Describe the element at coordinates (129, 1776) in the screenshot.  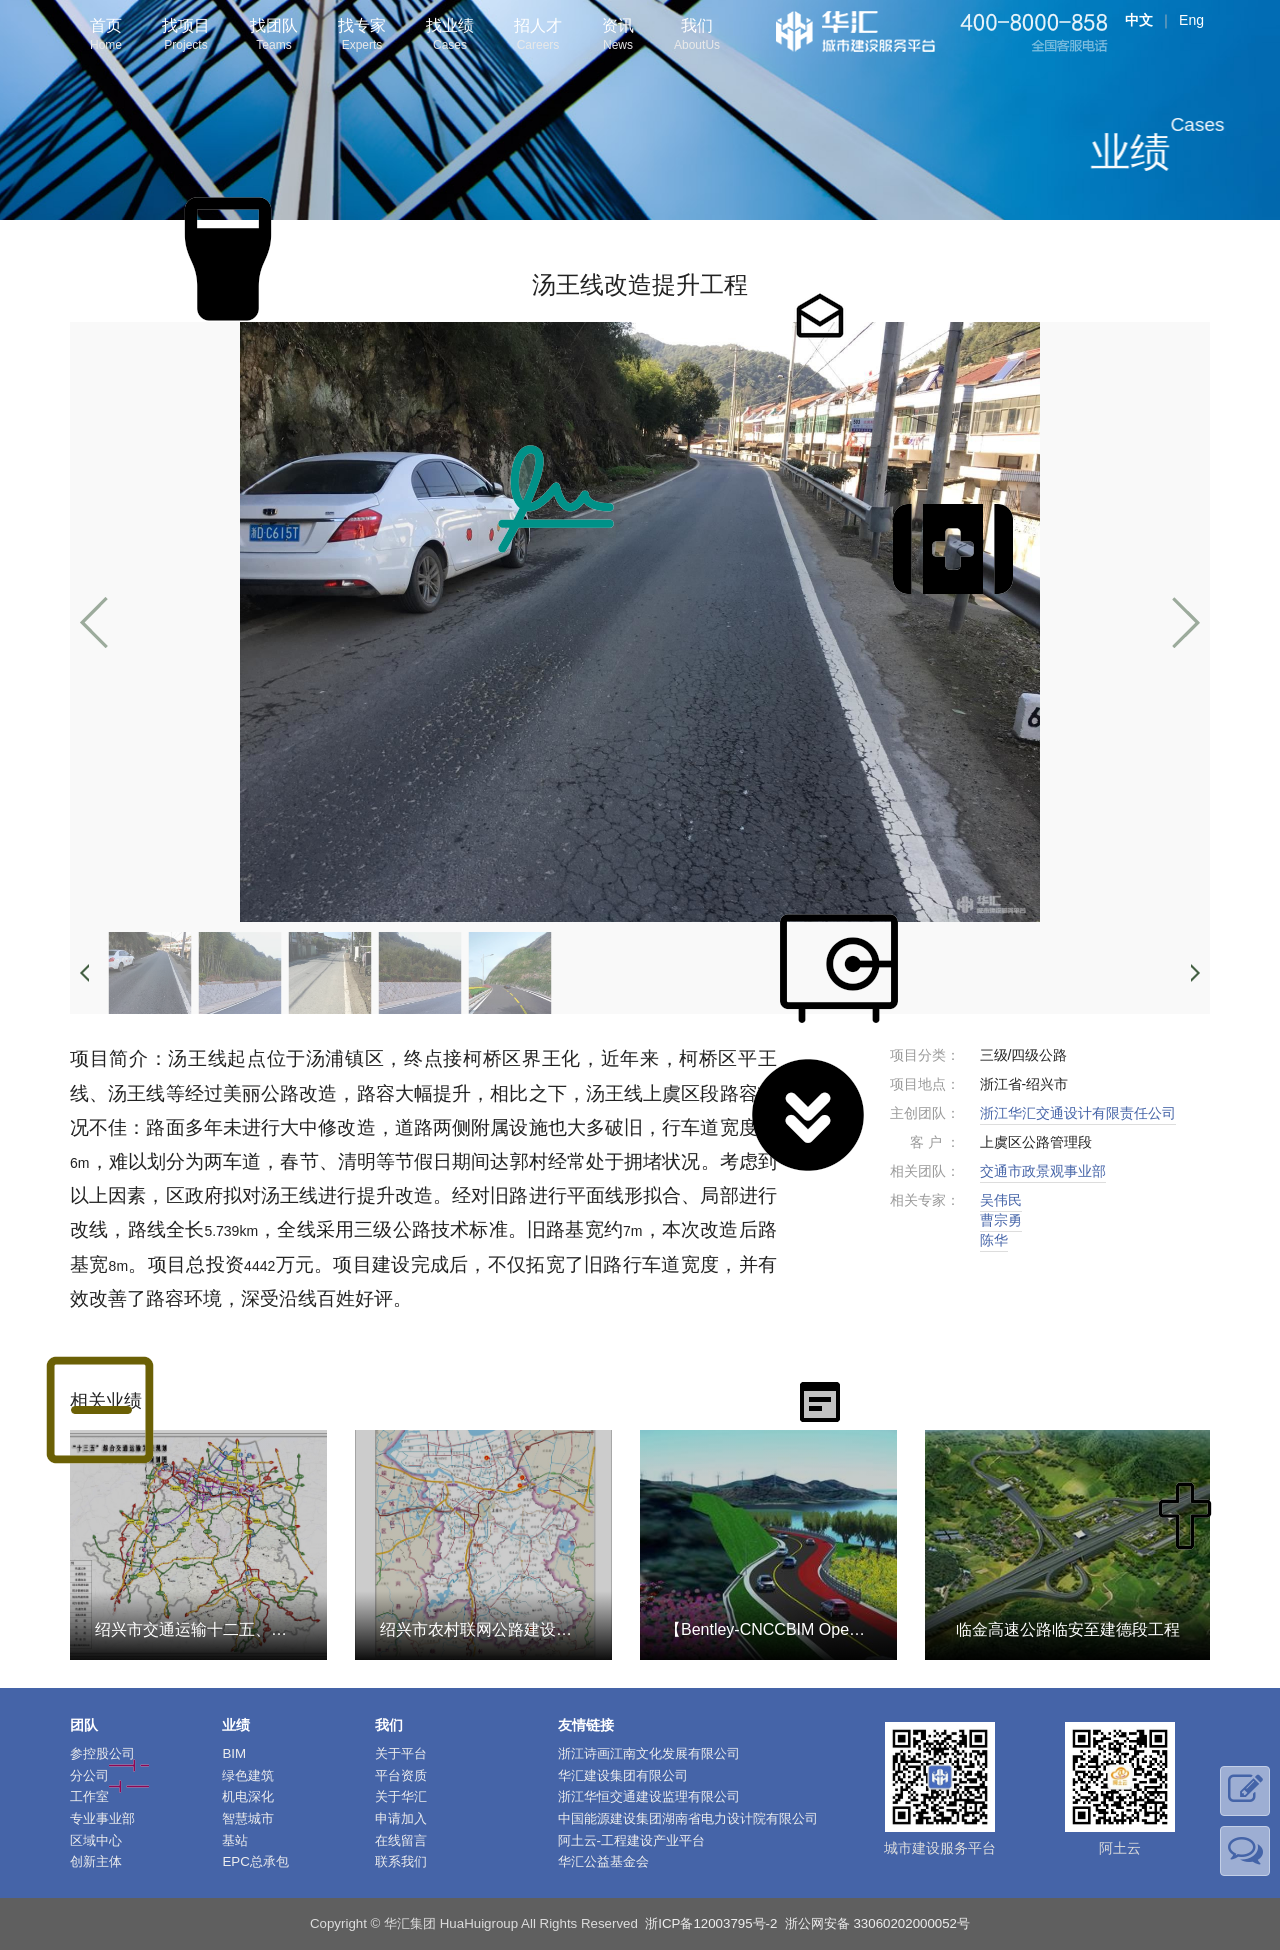
I see `adjust settings or preferences` at that location.